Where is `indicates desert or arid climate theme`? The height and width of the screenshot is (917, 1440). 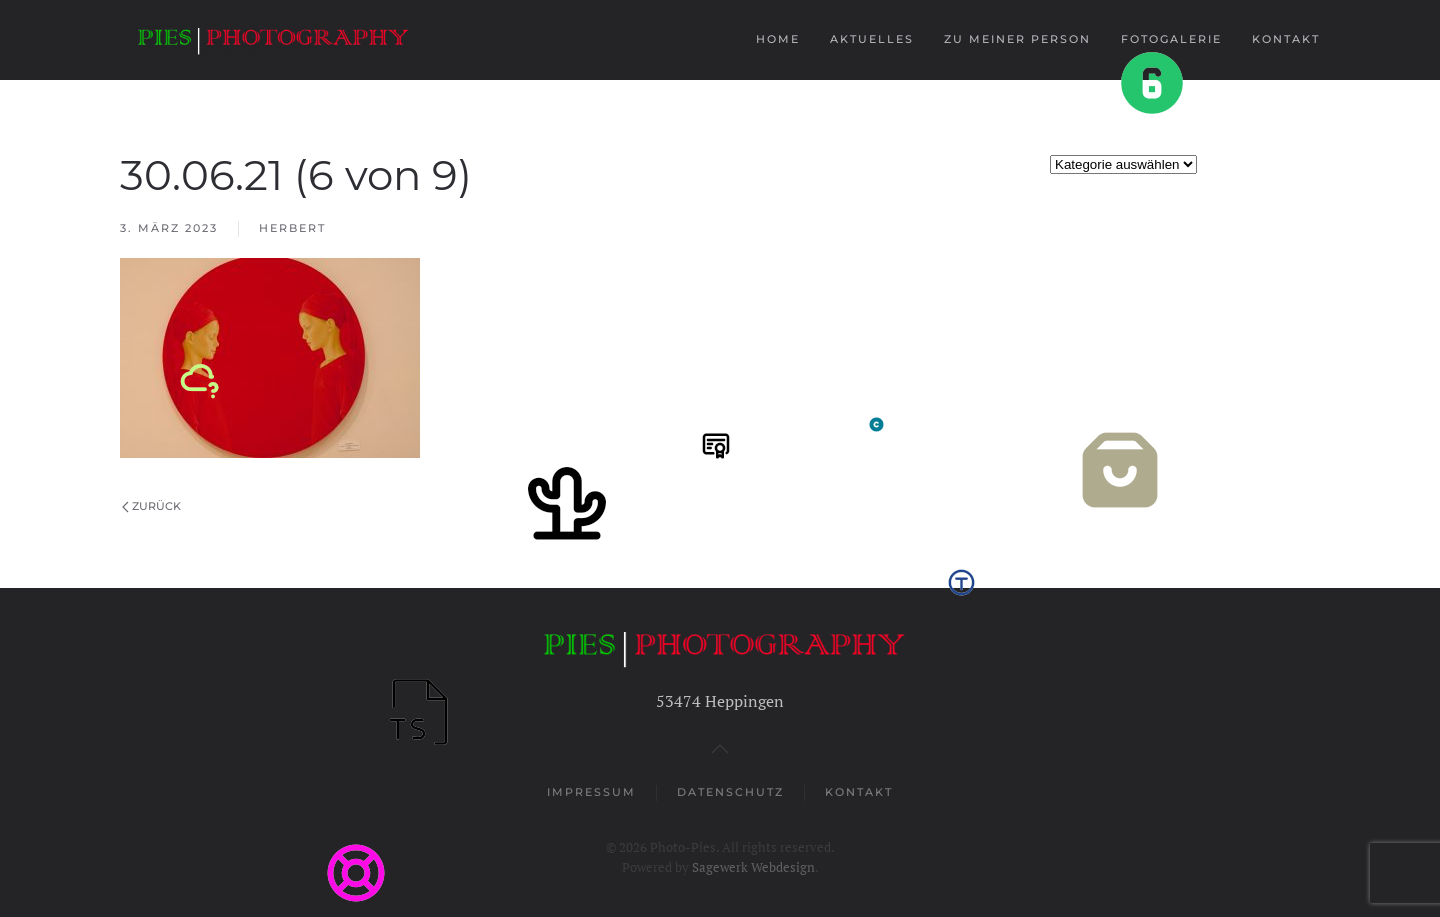 indicates desert or arid climate theme is located at coordinates (567, 506).